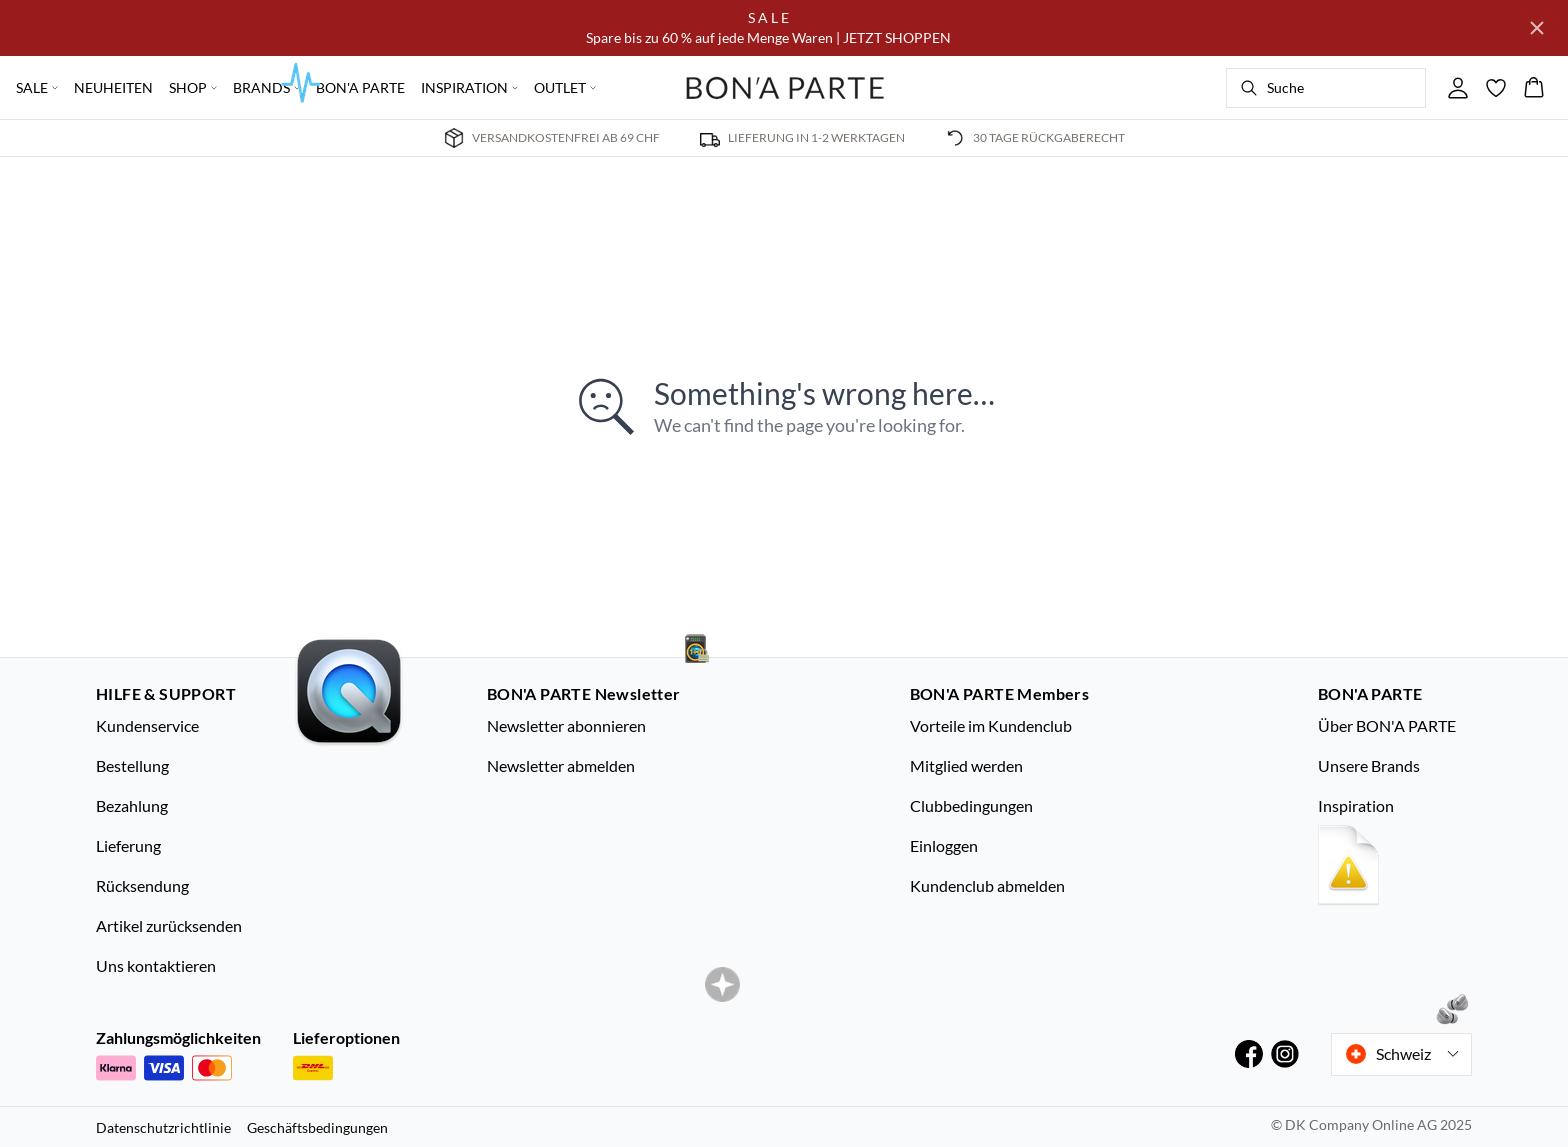 Image resolution: width=1568 pixels, height=1147 pixels. I want to click on remove trusted status from a bluetooth device, so click(722, 984).